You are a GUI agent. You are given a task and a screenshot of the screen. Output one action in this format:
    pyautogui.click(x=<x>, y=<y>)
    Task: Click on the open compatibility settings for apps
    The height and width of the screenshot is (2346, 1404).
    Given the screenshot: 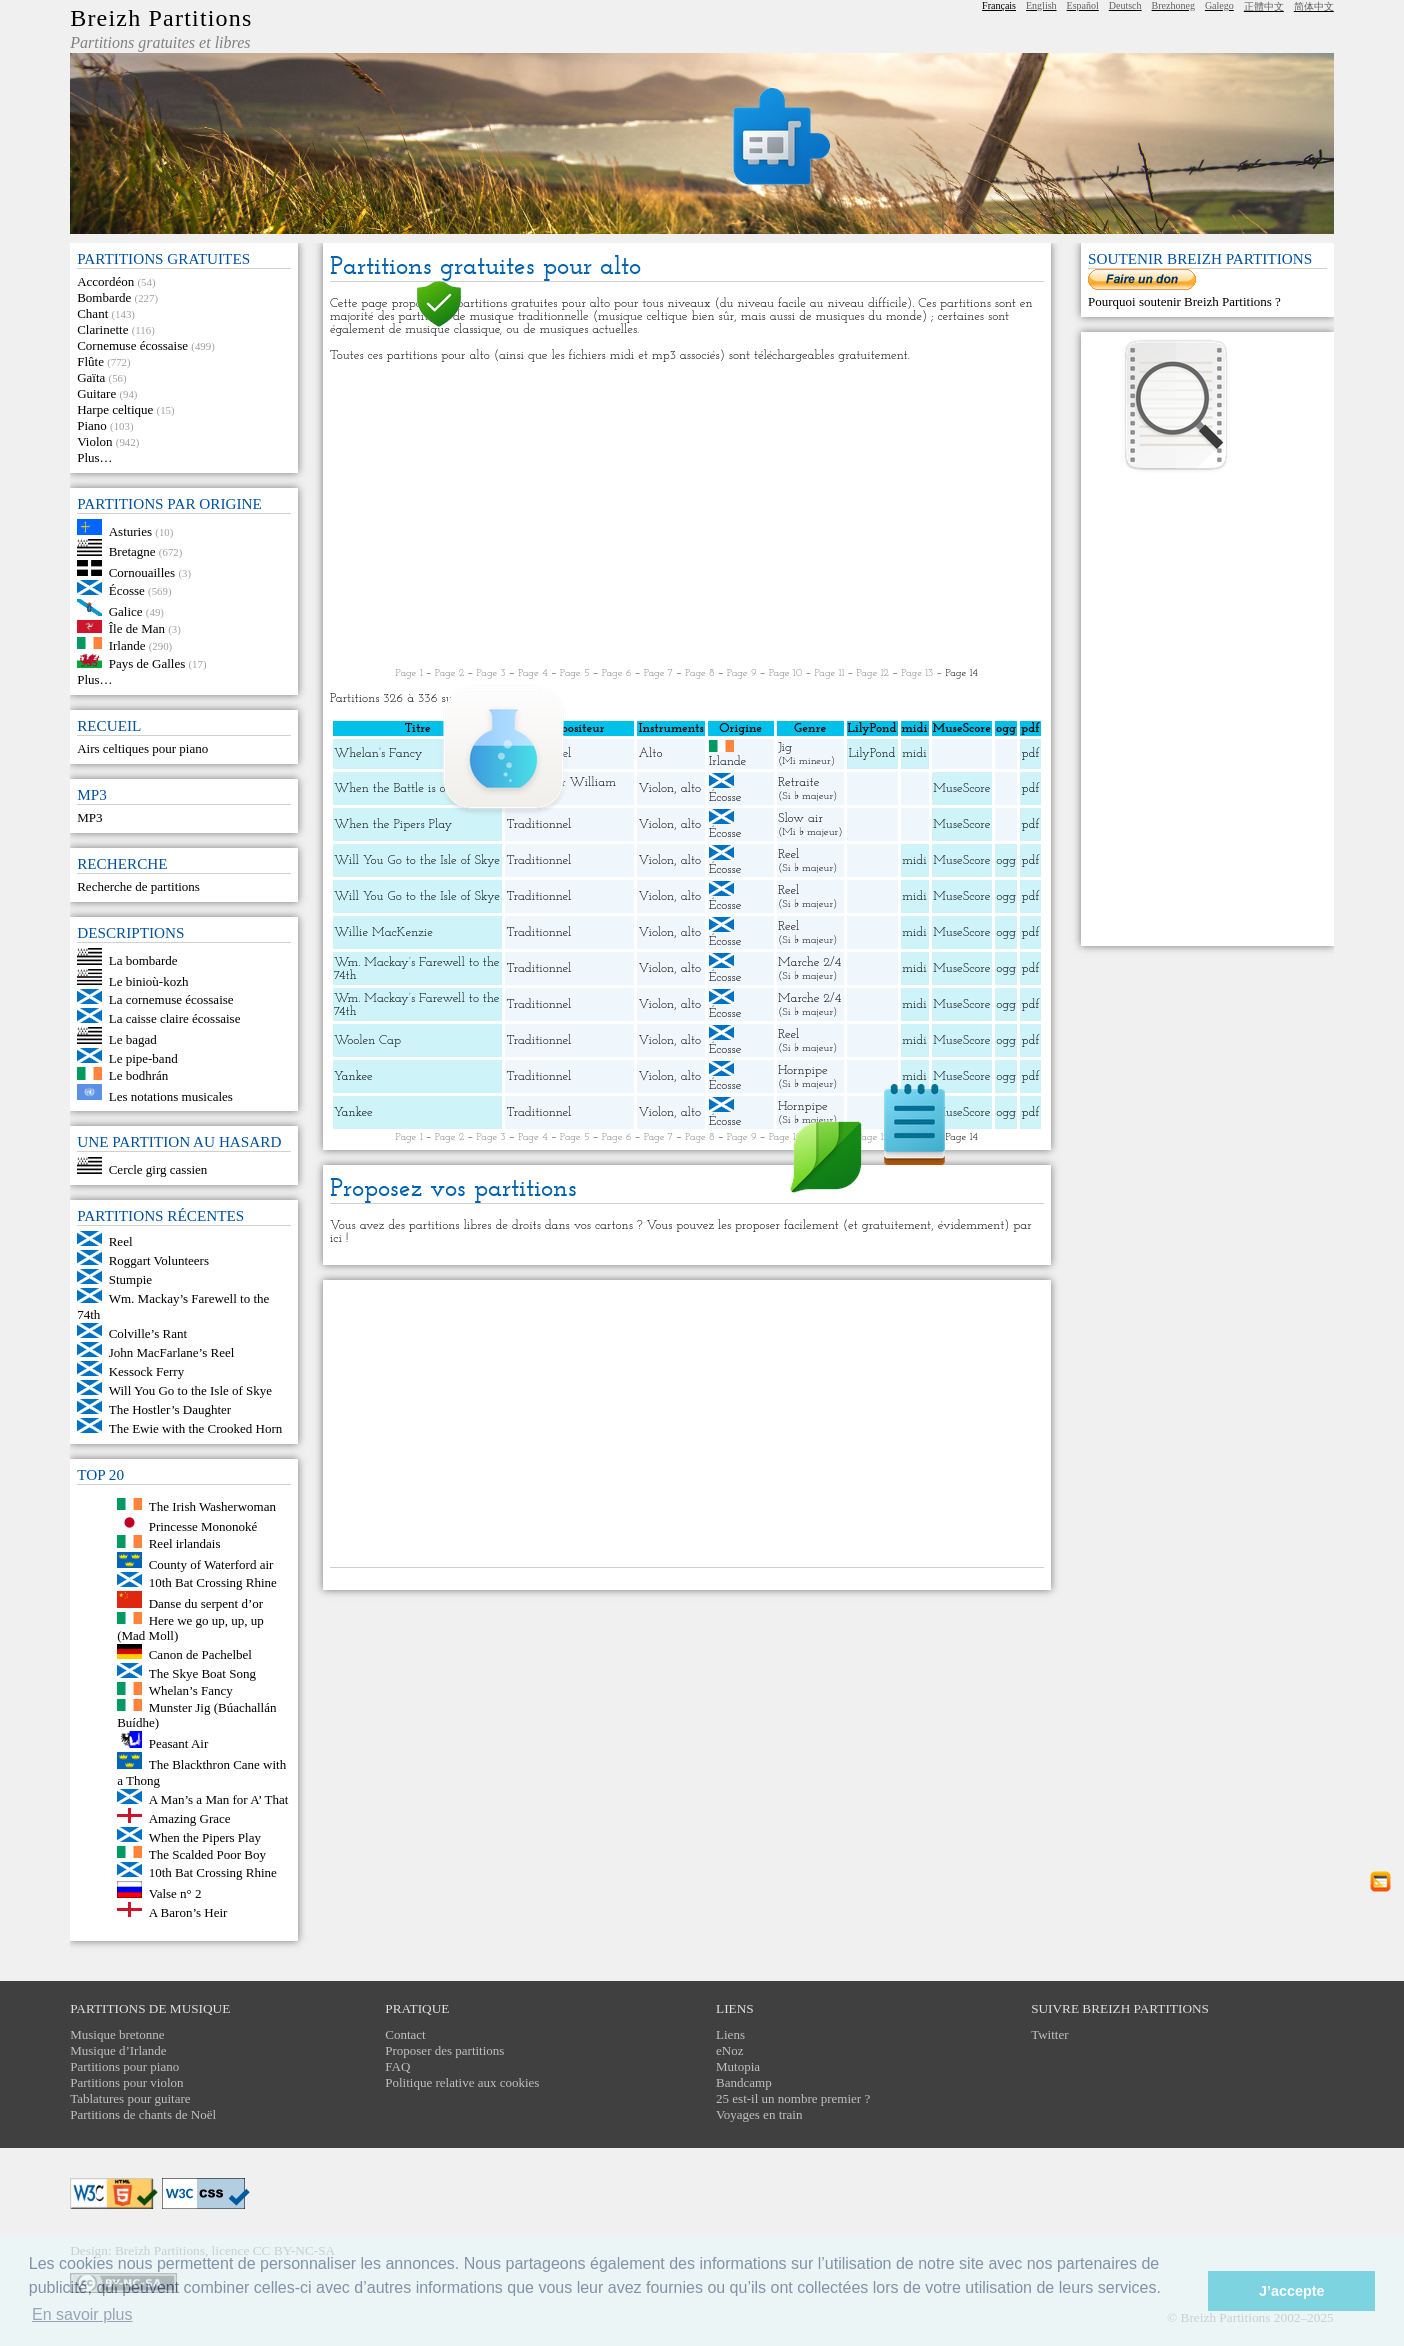 What is the action you would take?
    pyautogui.click(x=778, y=139)
    